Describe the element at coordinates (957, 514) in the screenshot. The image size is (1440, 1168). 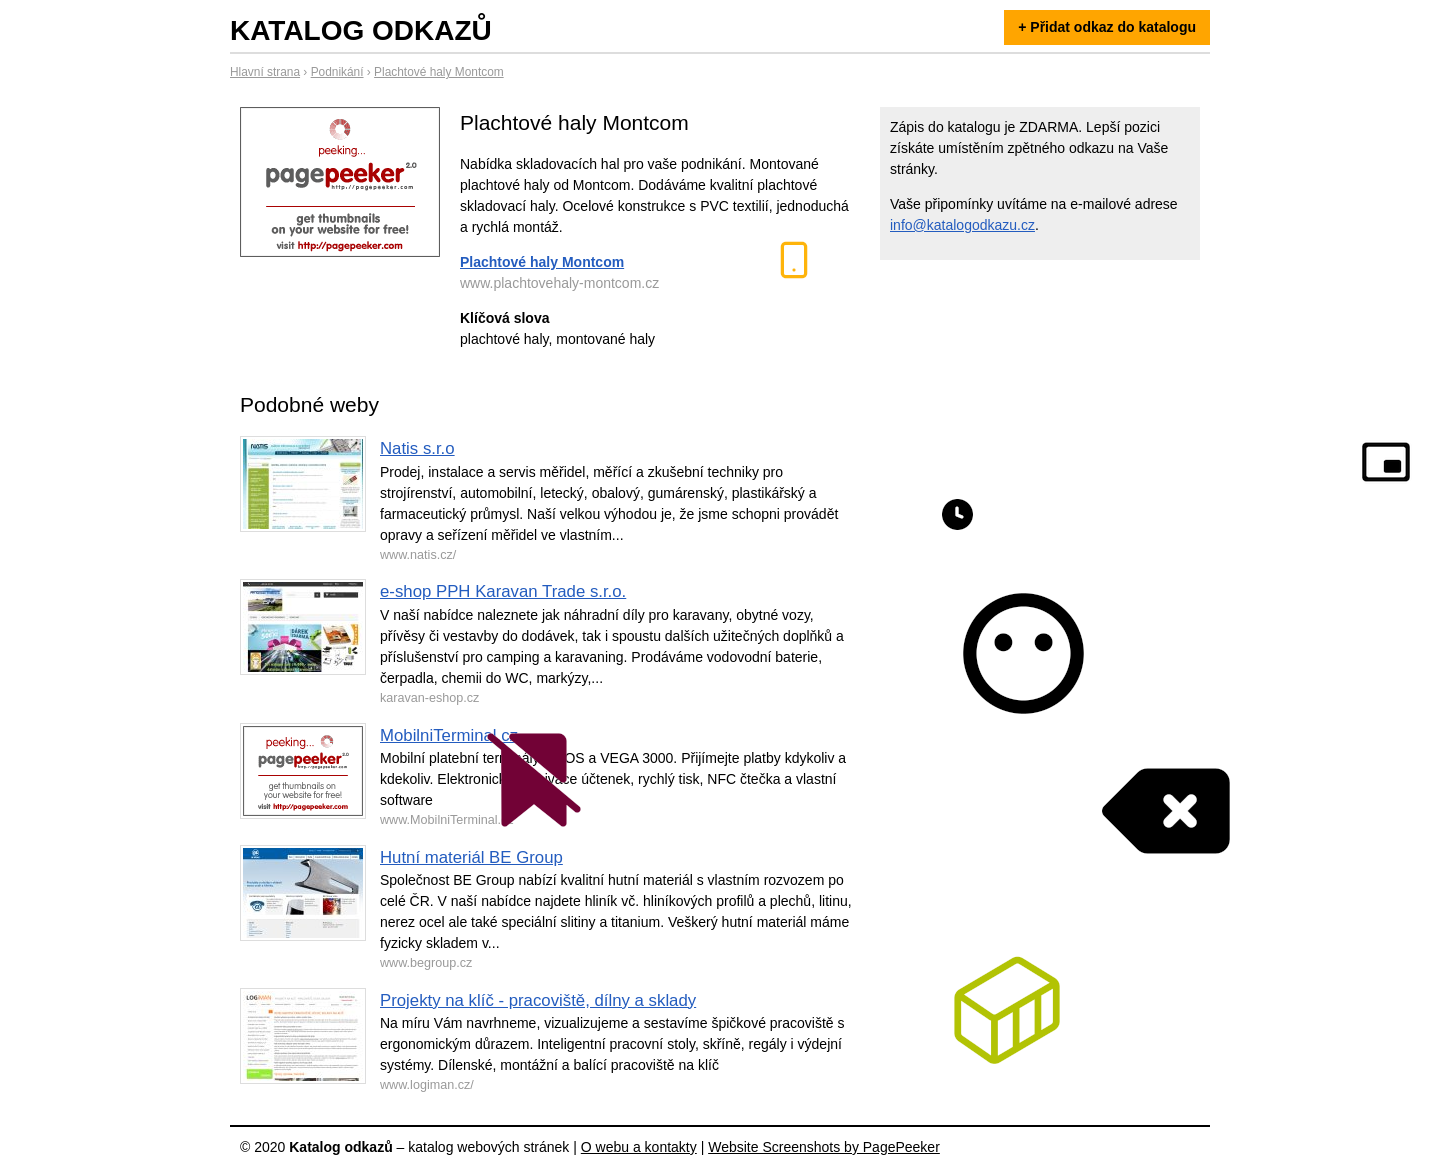
I see `view time or clock settings` at that location.